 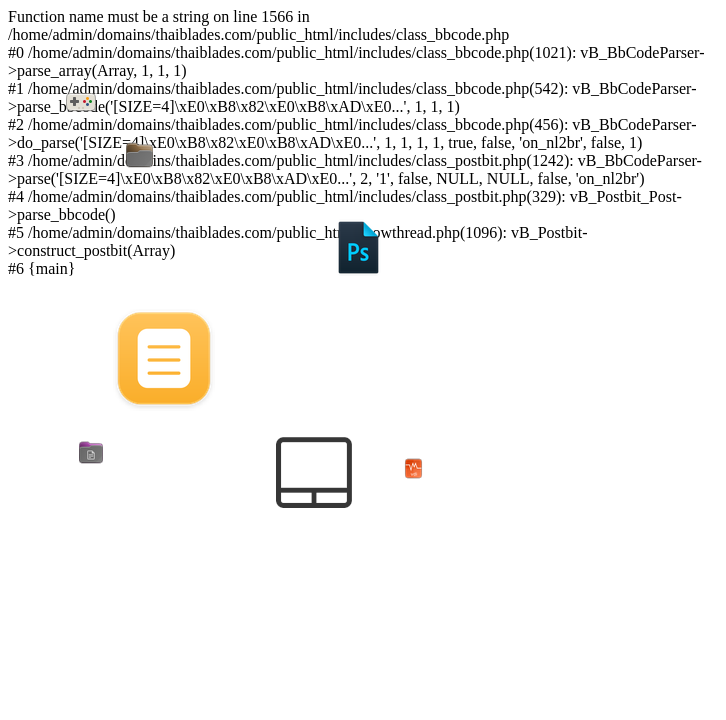 What do you see at coordinates (139, 154) in the screenshot?
I see `indicates an open or expanded folder` at bounding box center [139, 154].